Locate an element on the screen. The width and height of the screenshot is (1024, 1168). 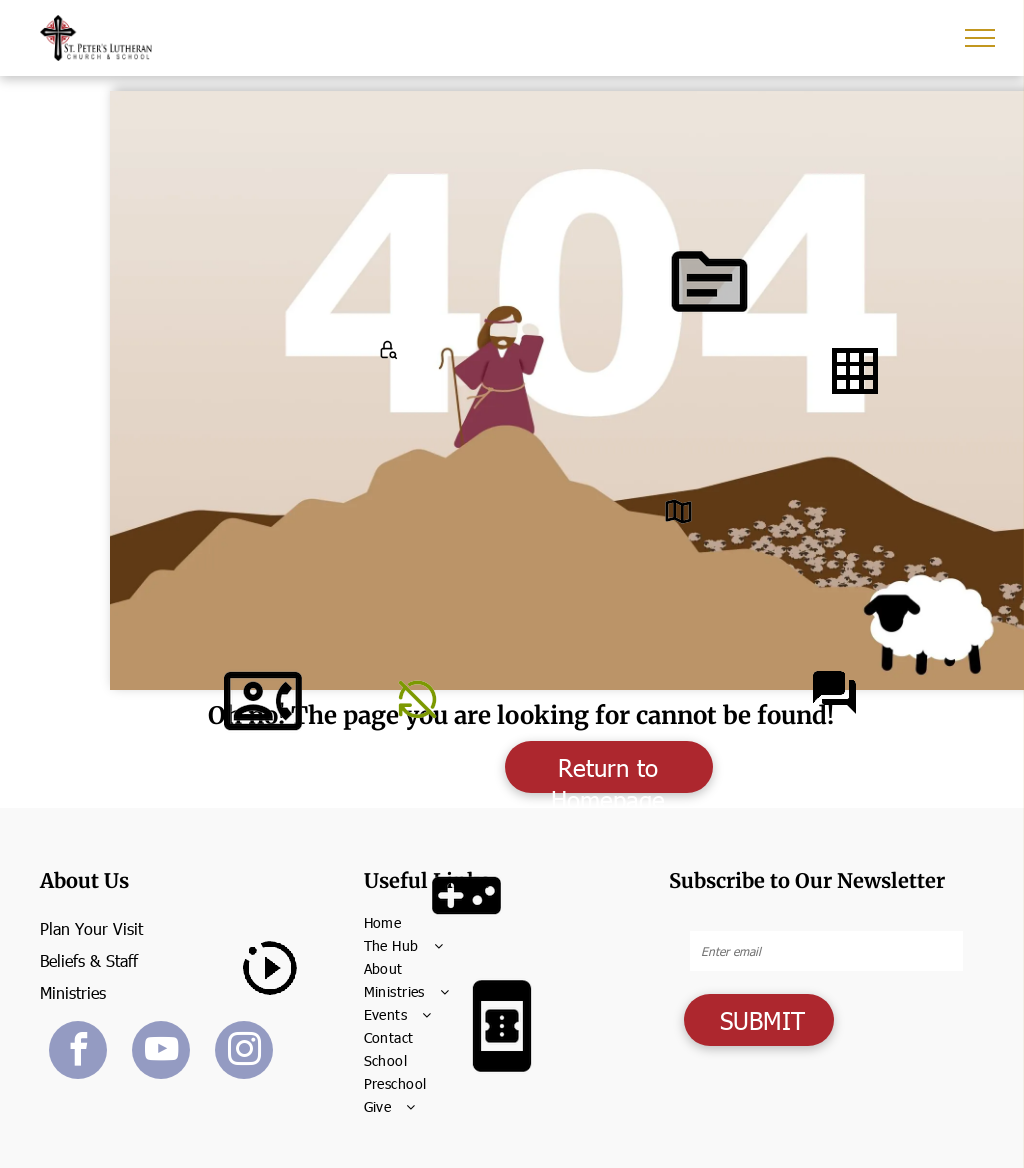
view map or navigation is located at coordinates (678, 511).